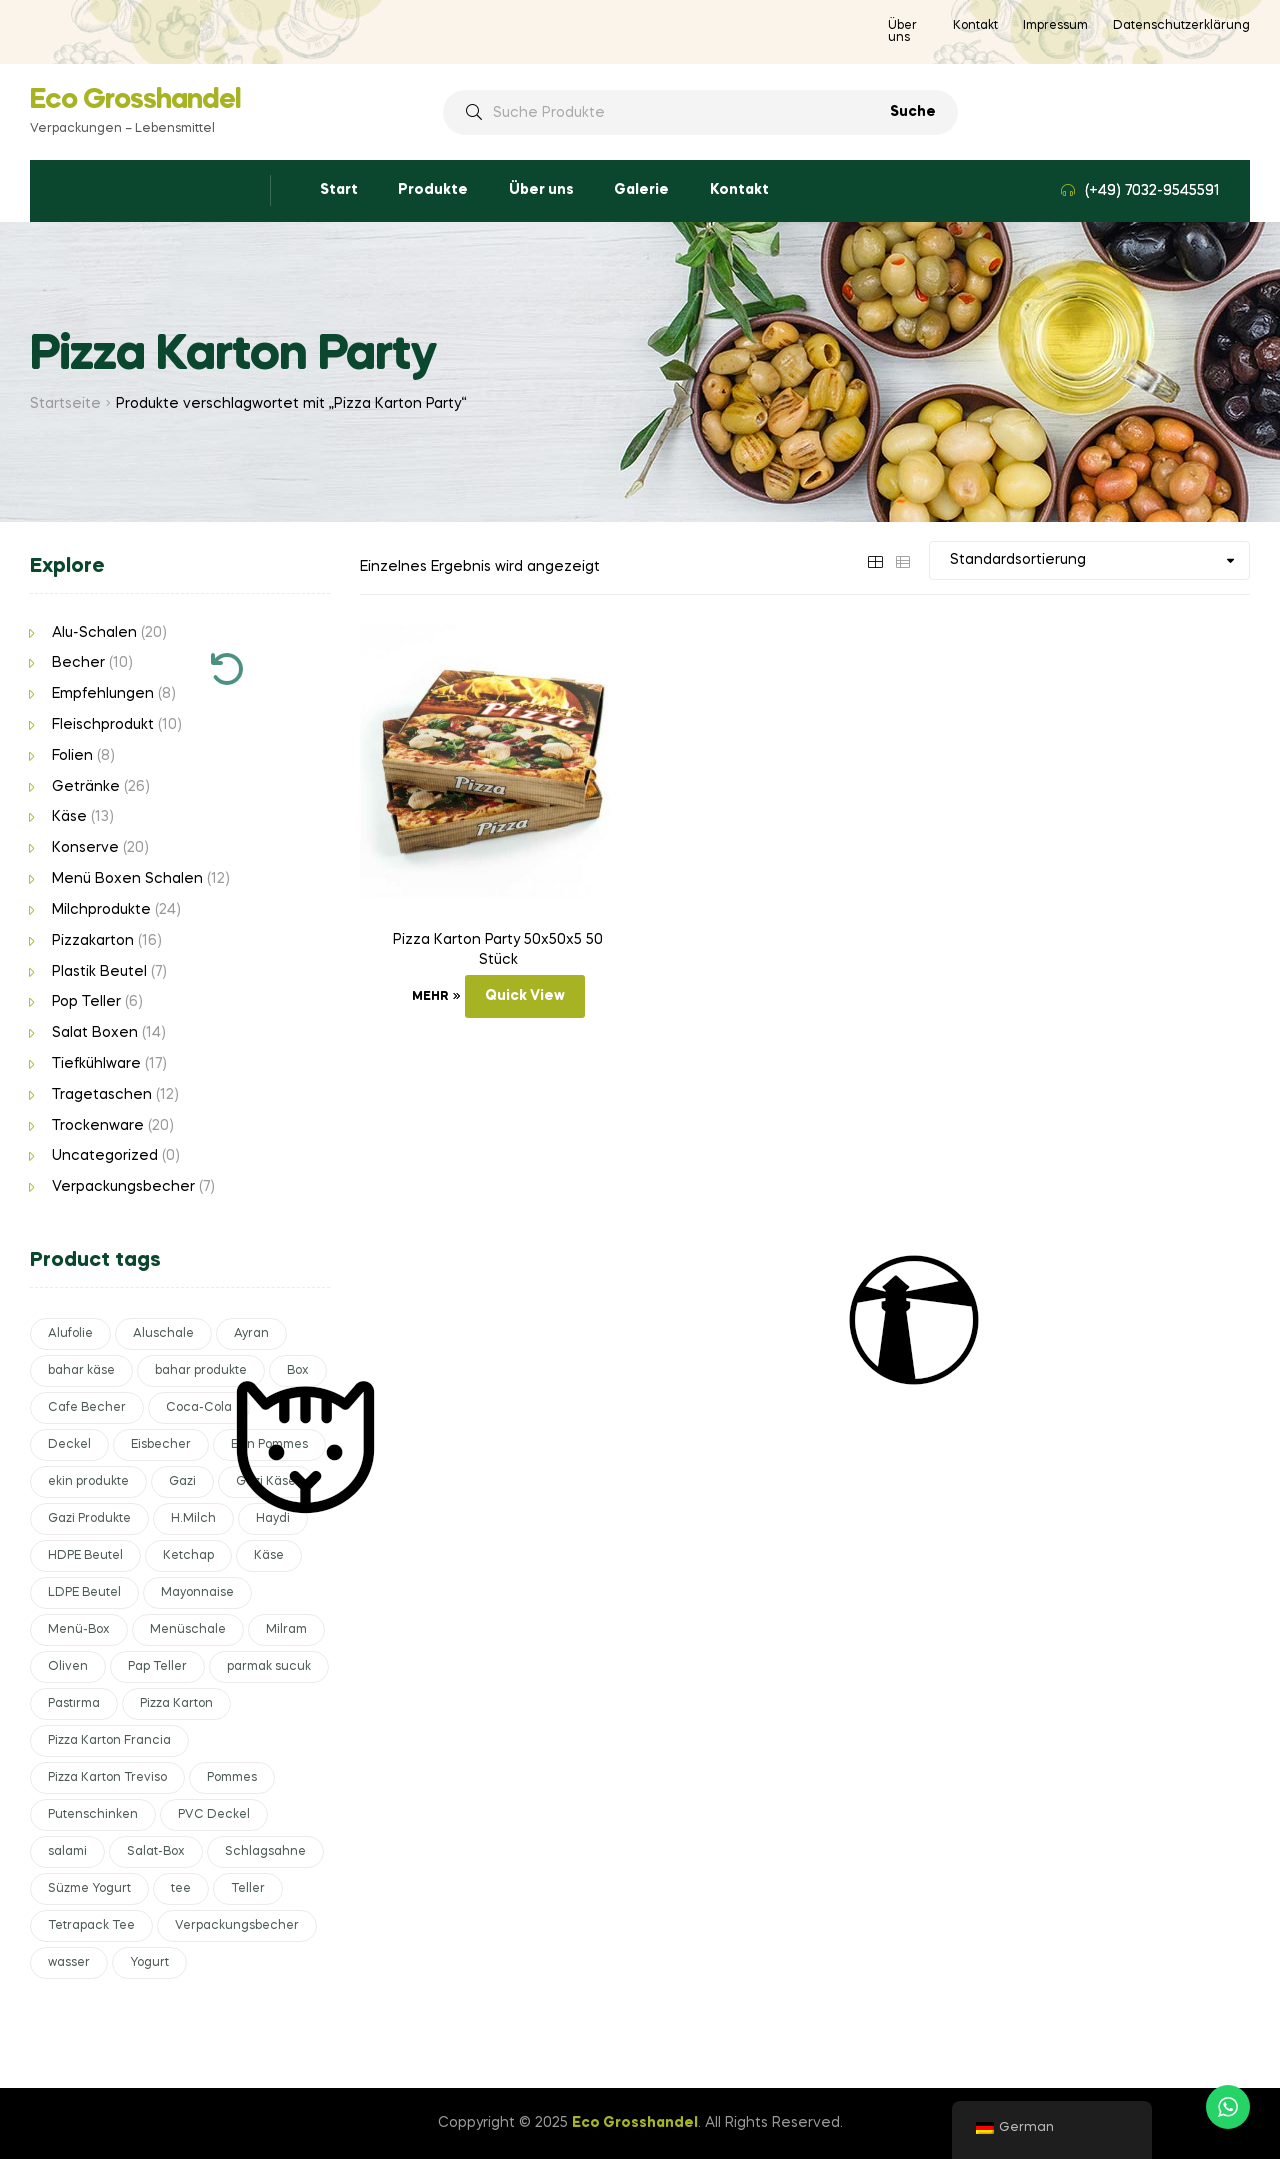  Describe the element at coordinates (914, 1320) in the screenshot. I see `watchman monitoring logo` at that location.